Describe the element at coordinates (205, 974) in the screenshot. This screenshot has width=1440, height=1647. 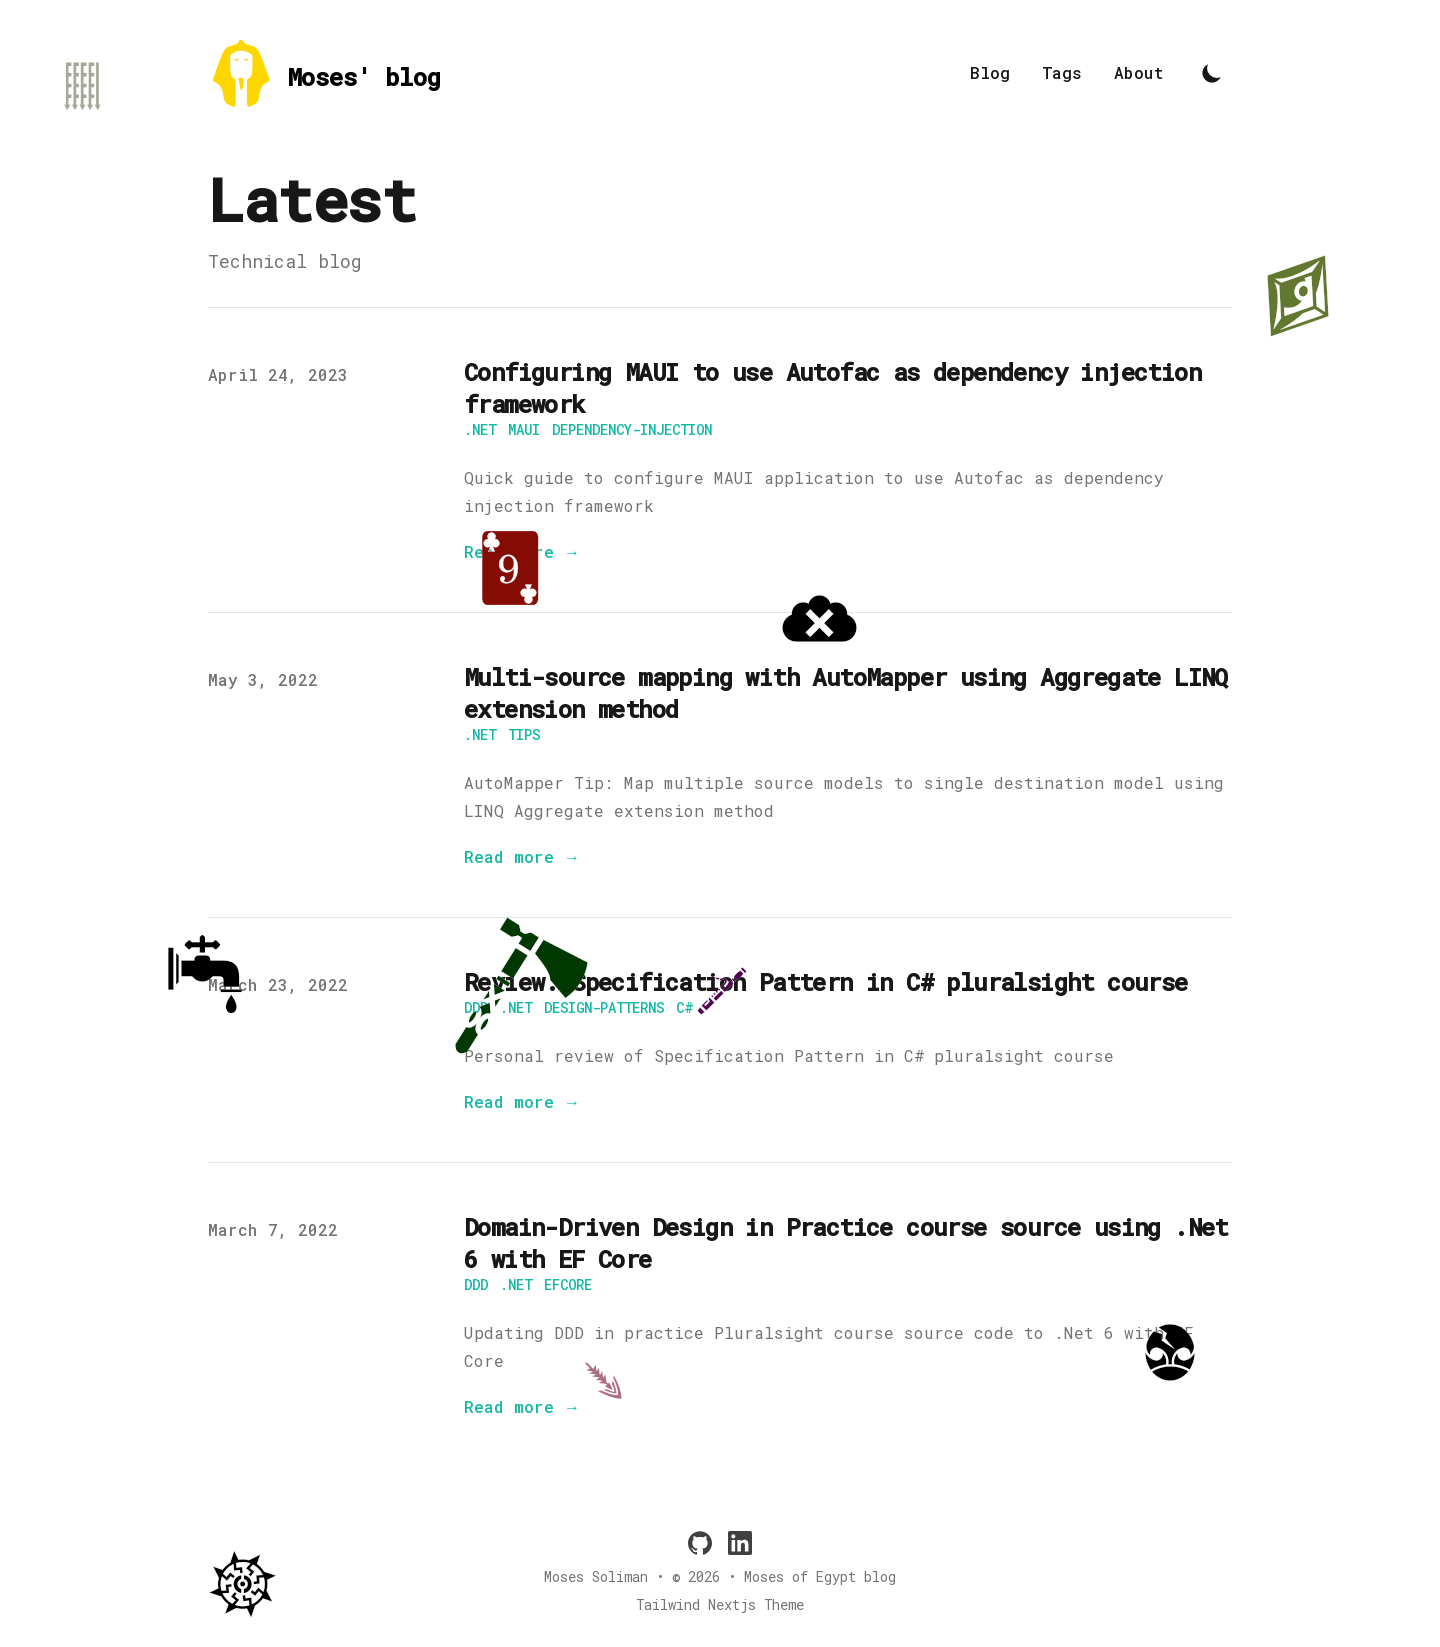
I see `water utility or plumbing settings` at that location.